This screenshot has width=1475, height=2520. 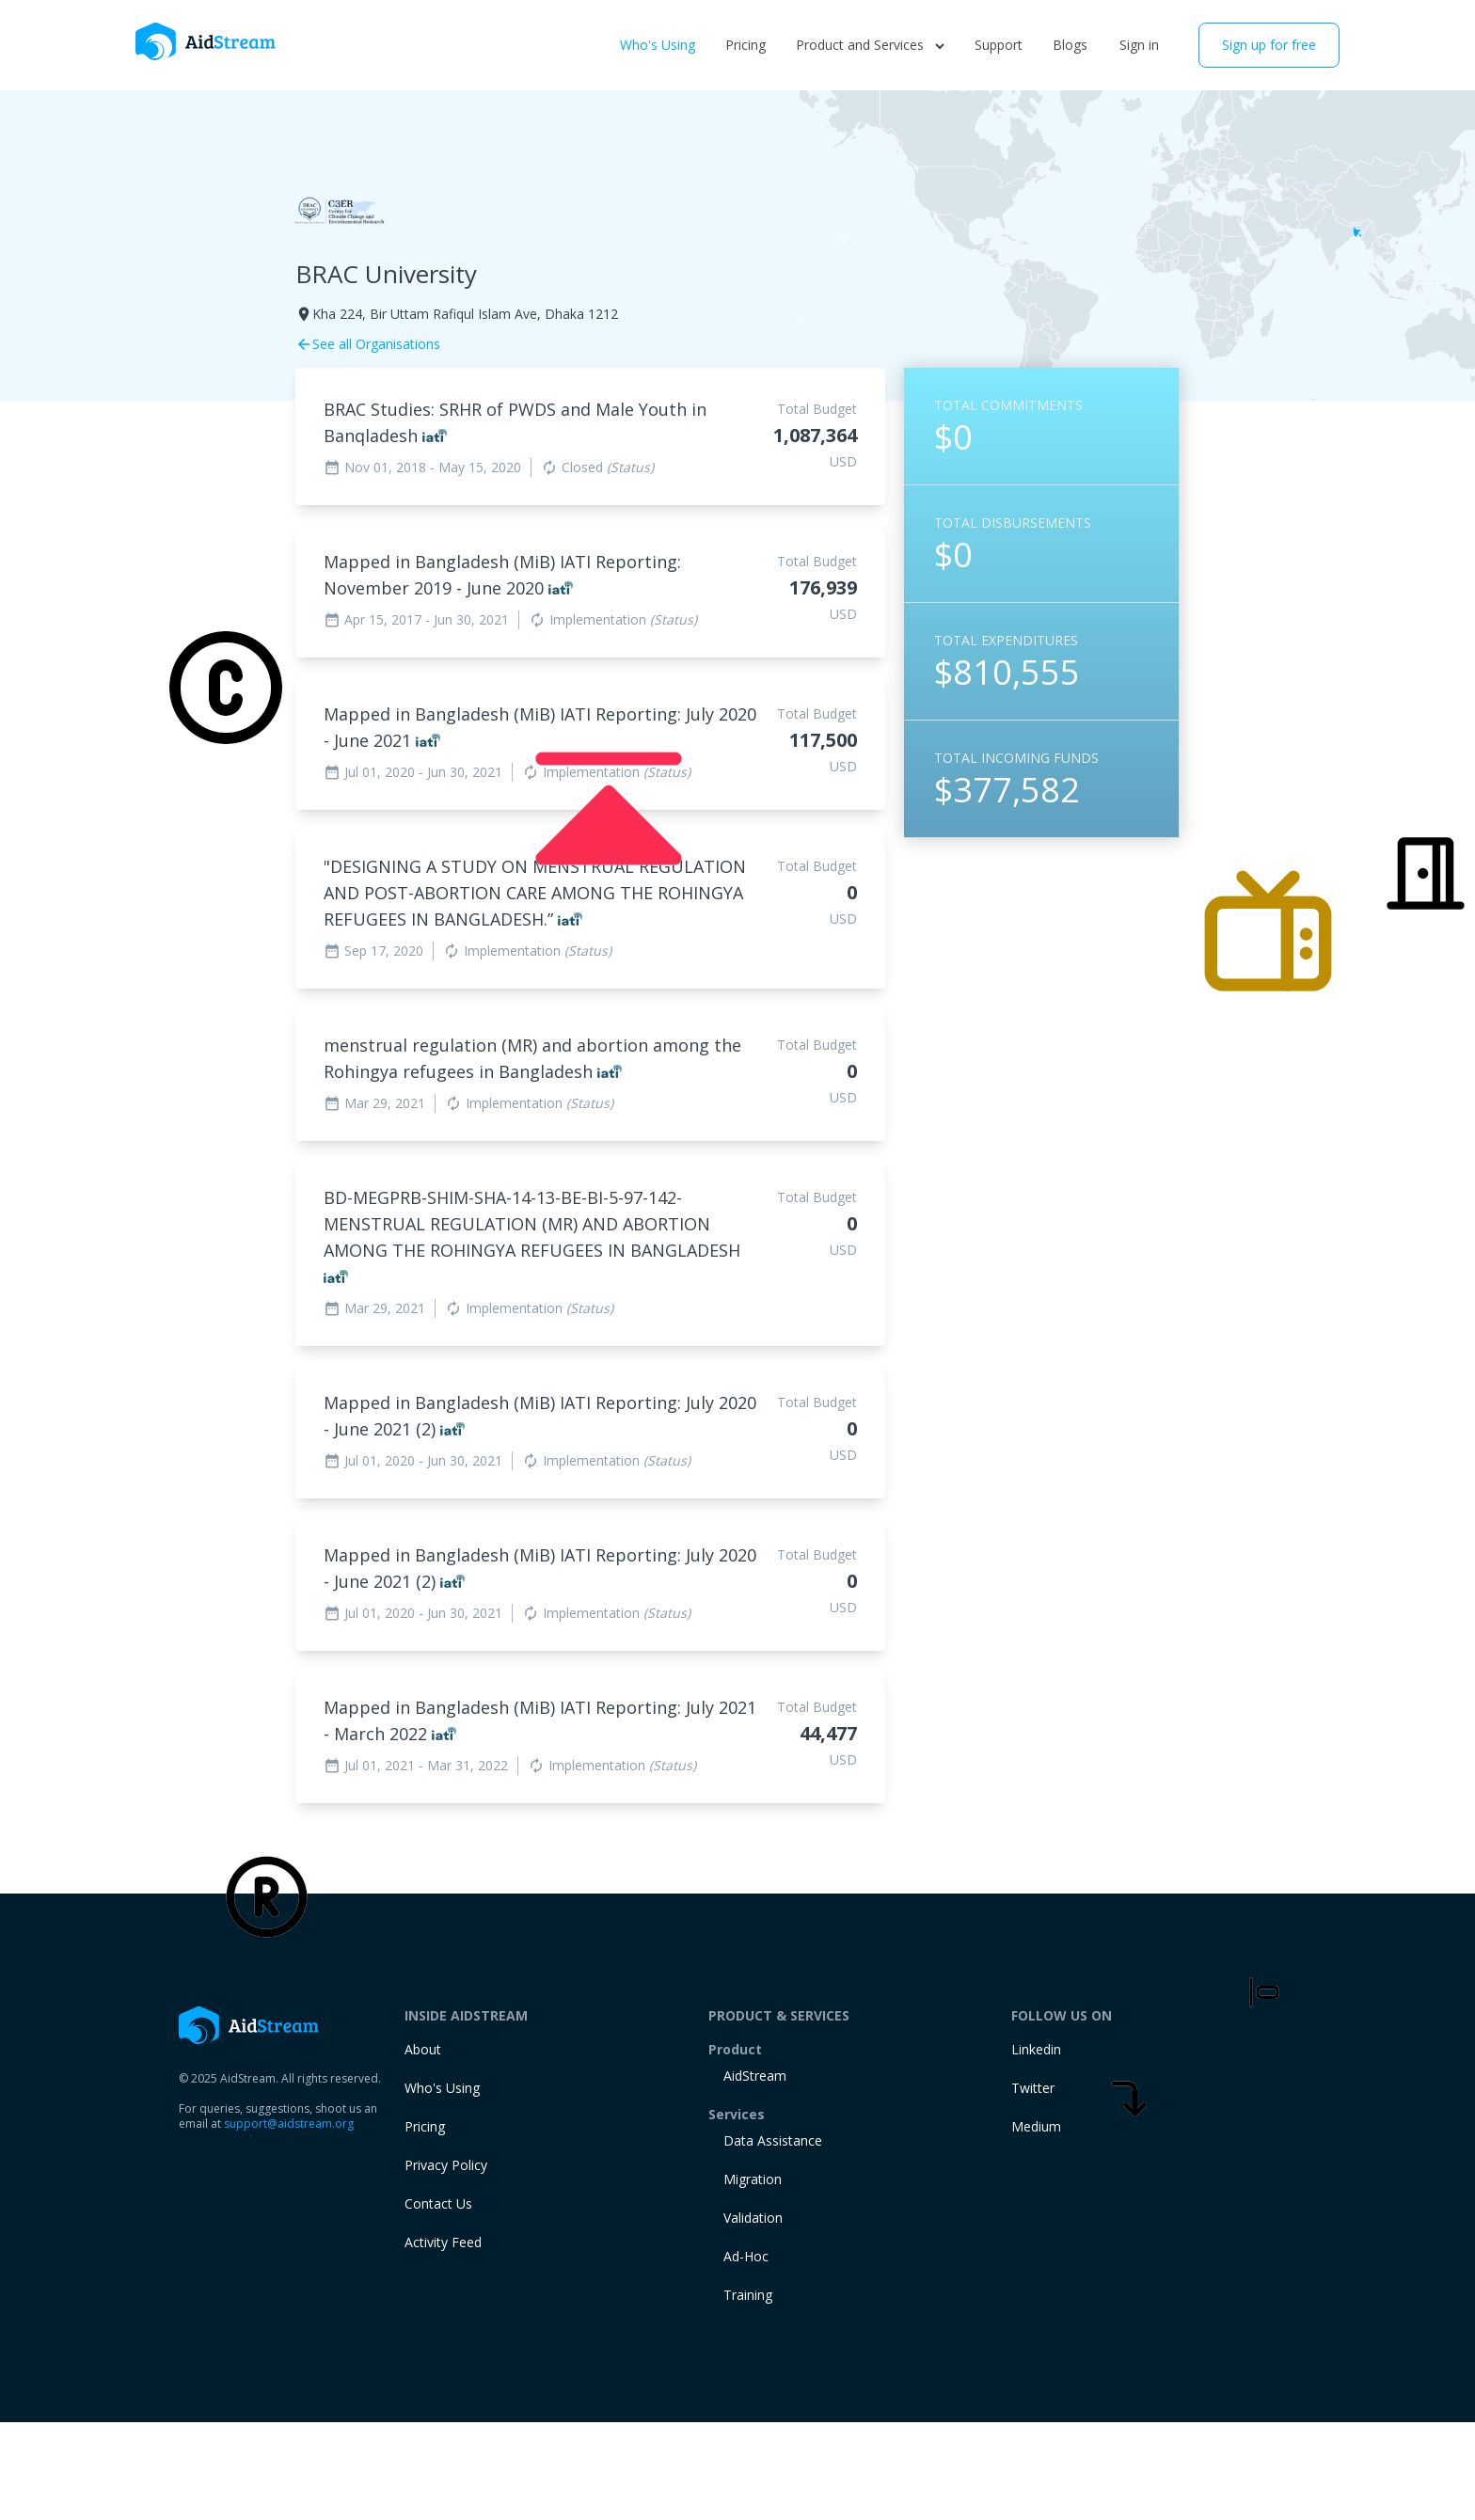 I want to click on access retro or classic TV content, so click(x=1268, y=934).